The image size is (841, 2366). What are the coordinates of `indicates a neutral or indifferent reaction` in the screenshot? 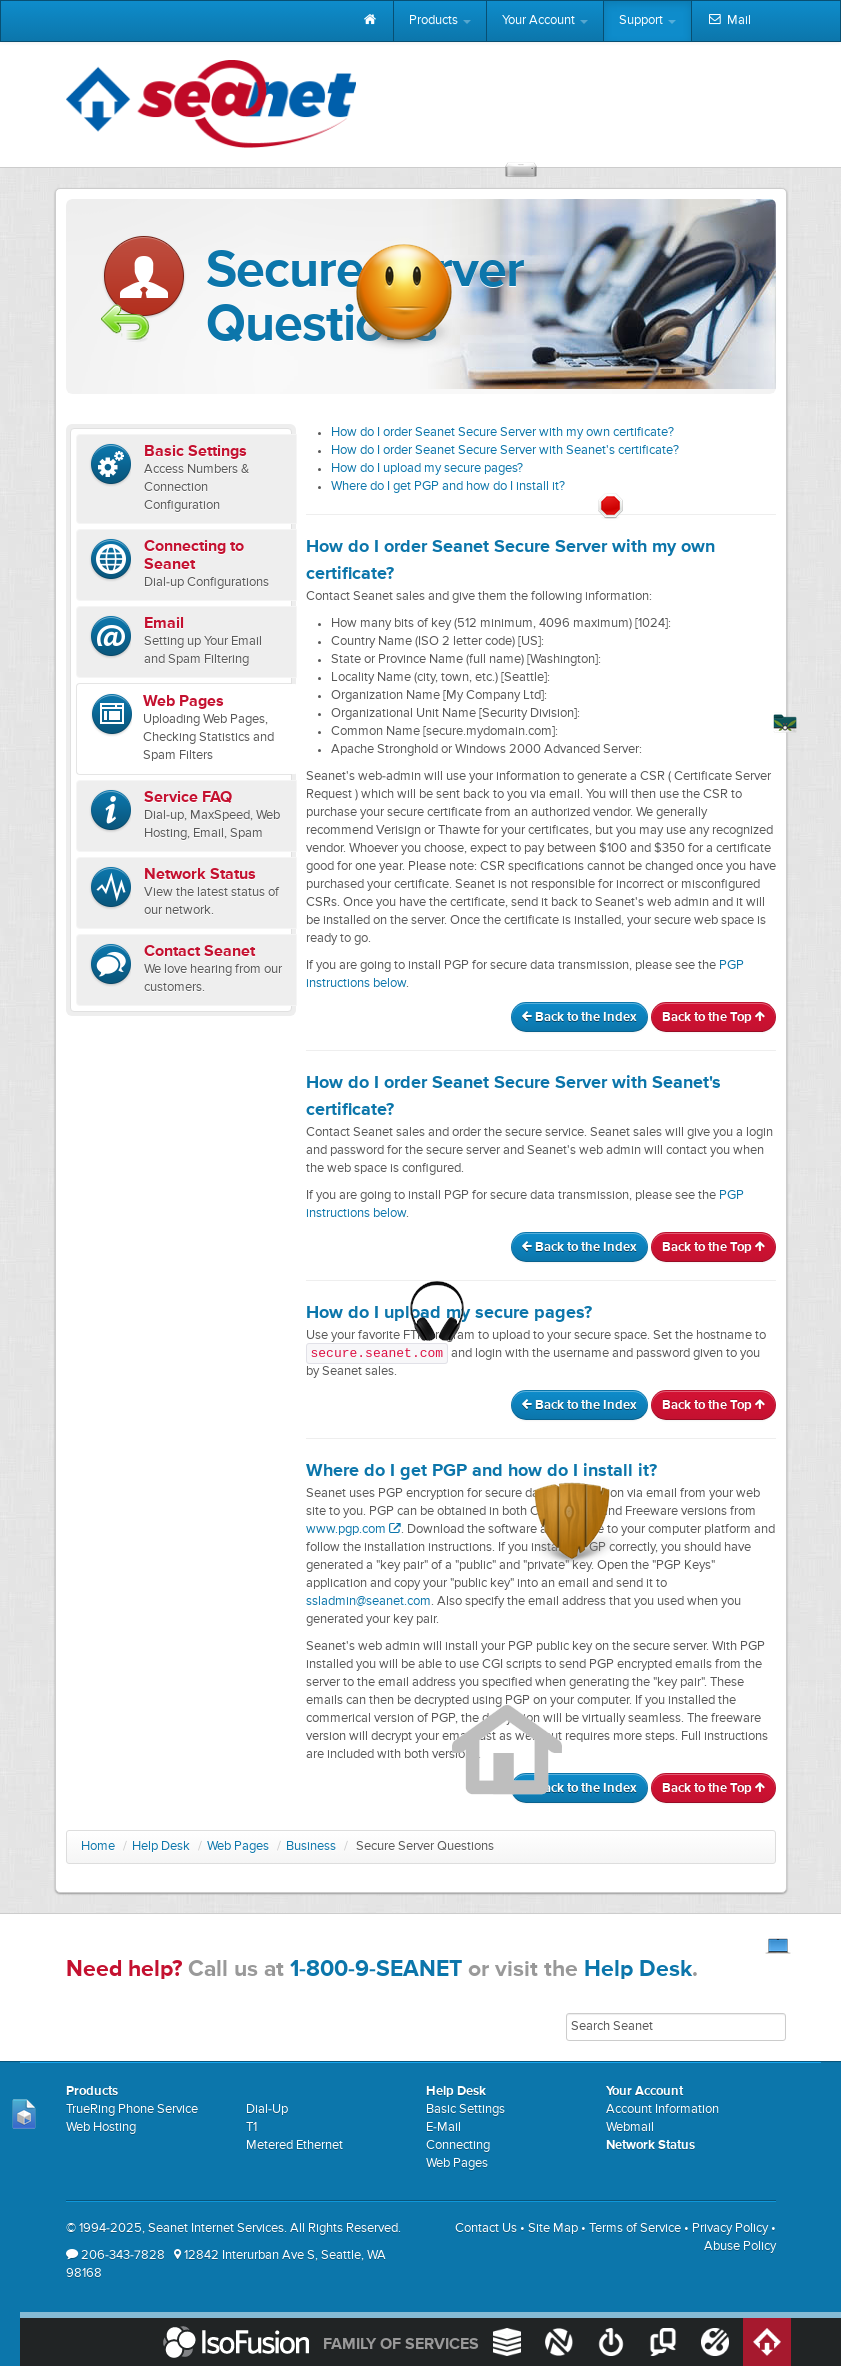 It's located at (404, 296).